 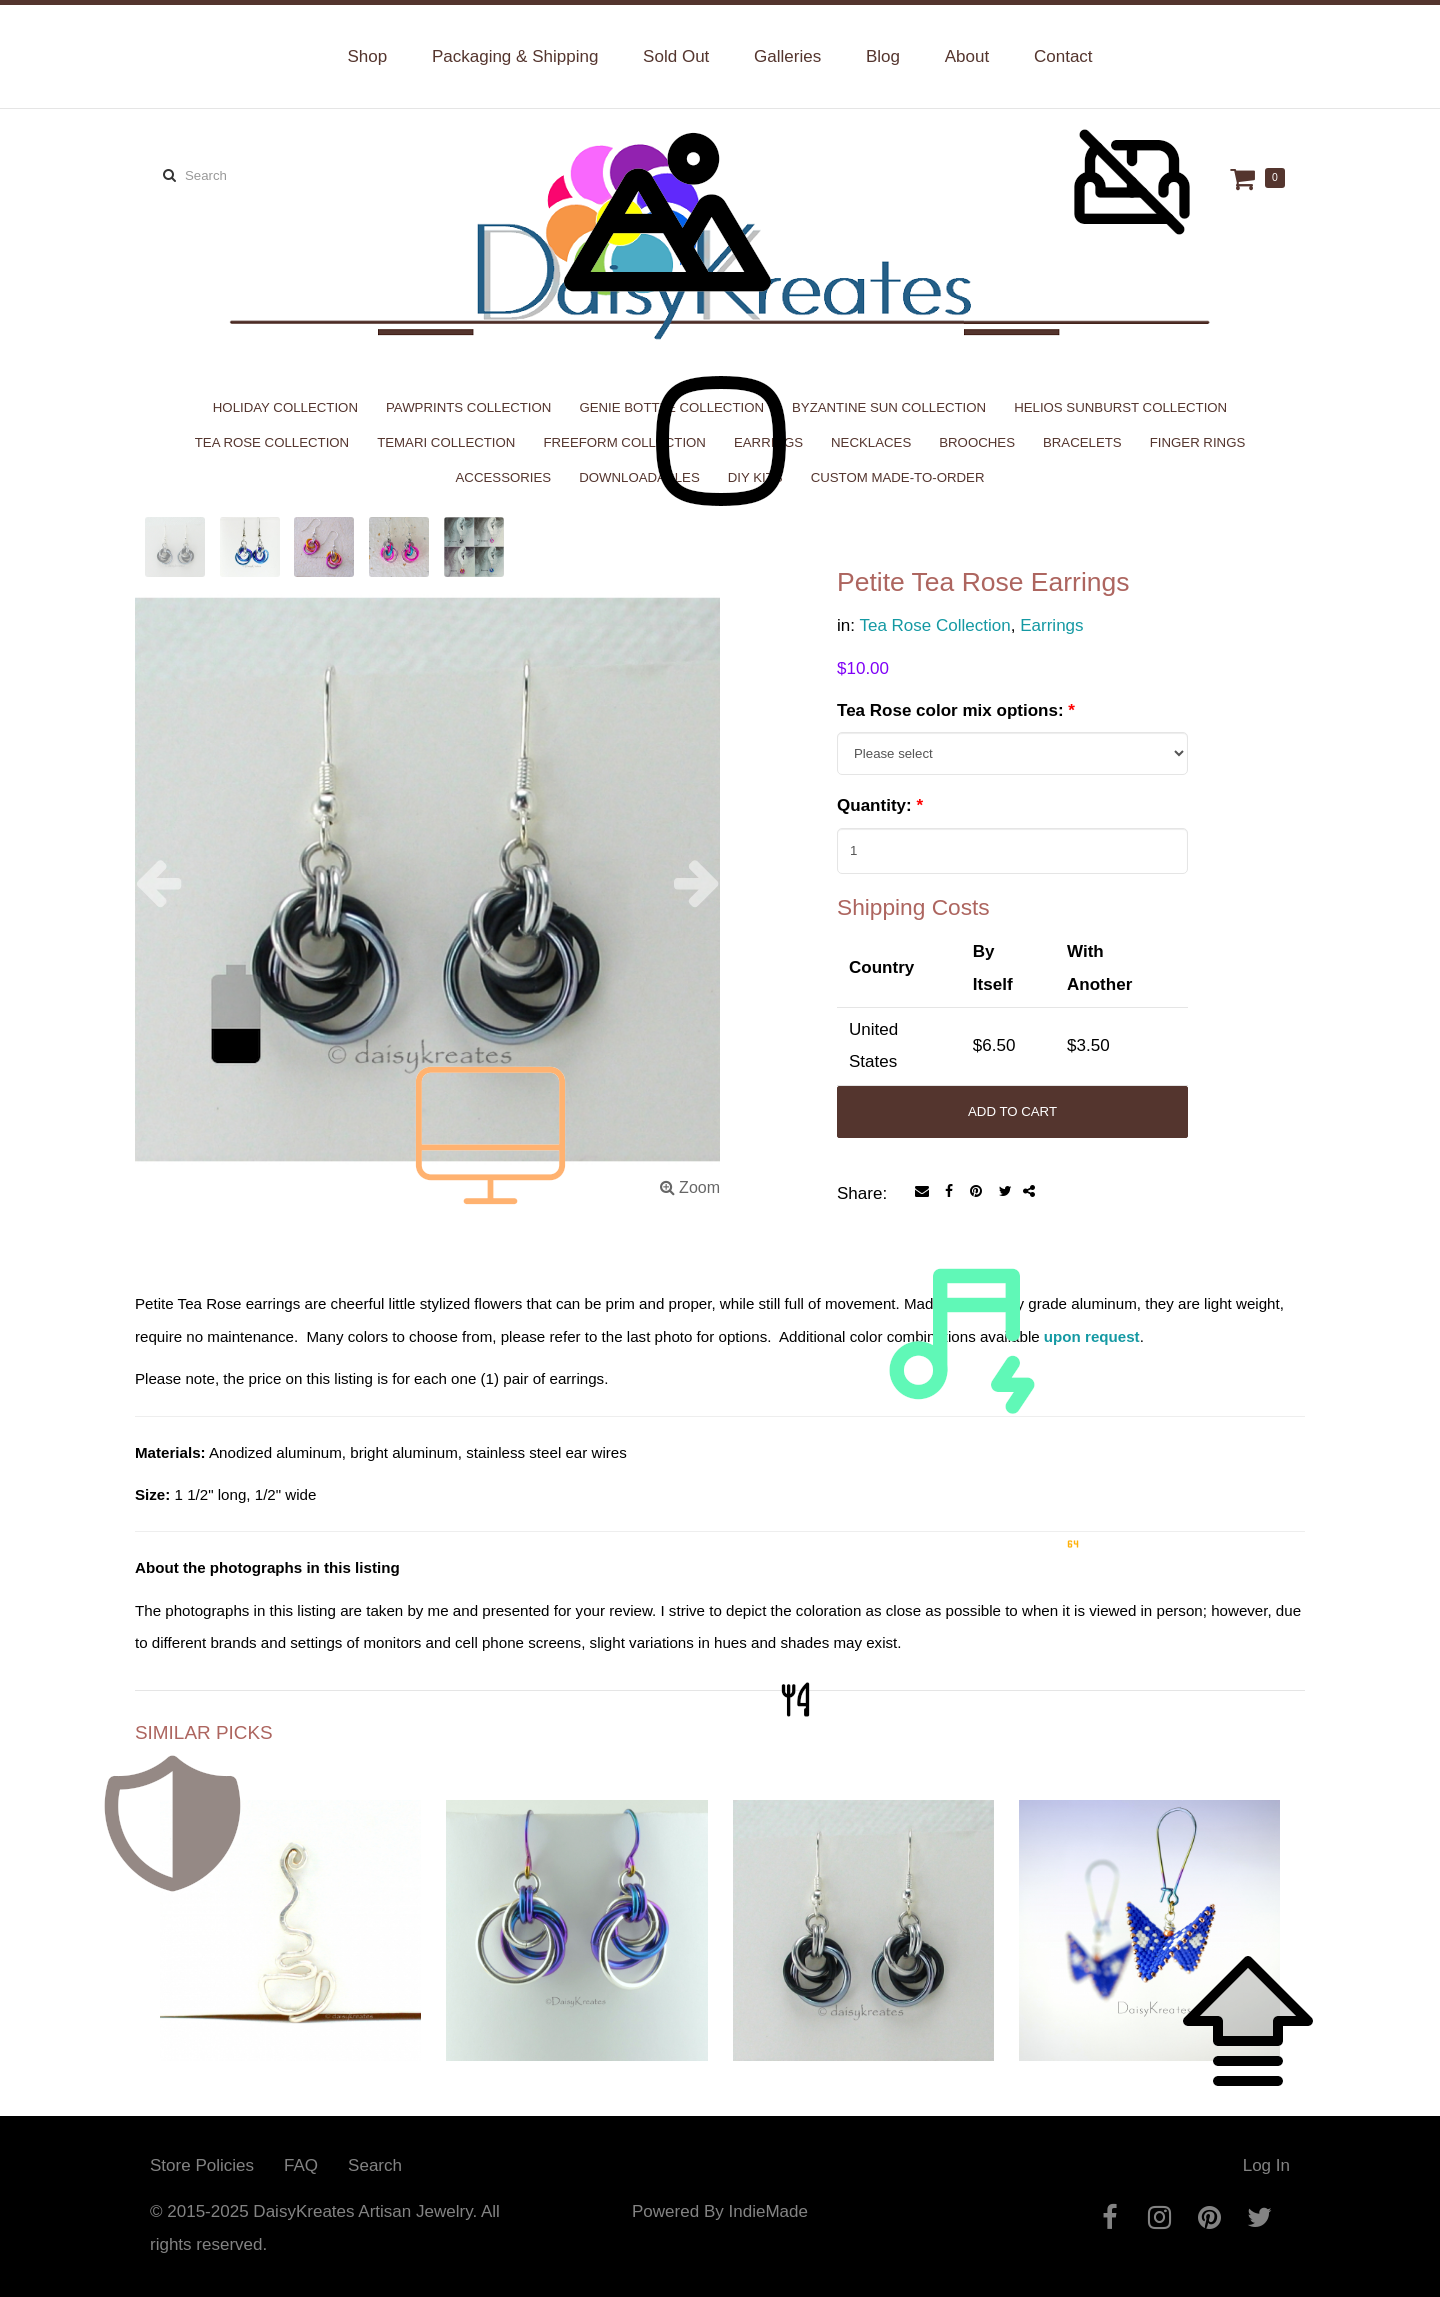 What do you see at coordinates (490, 1129) in the screenshot?
I see `switch to desktop view` at bounding box center [490, 1129].